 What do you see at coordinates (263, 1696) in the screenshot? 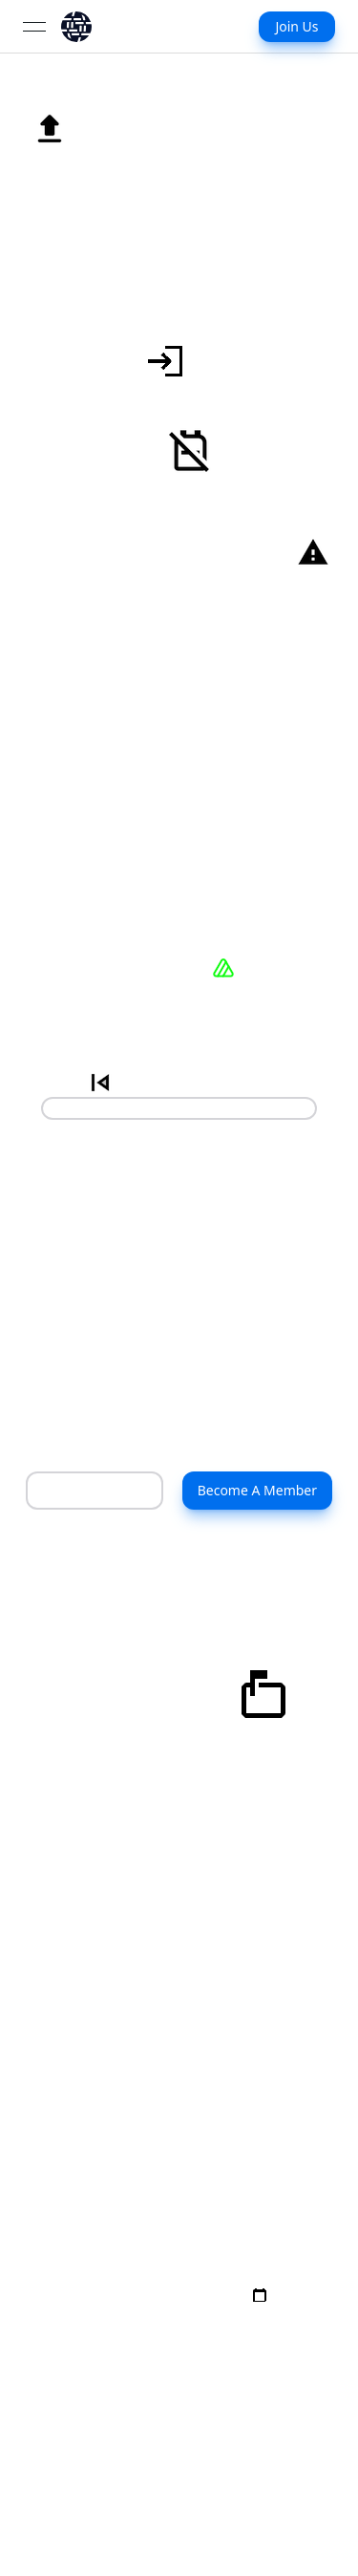
I see `indicates unread mail in your mailbox` at bounding box center [263, 1696].